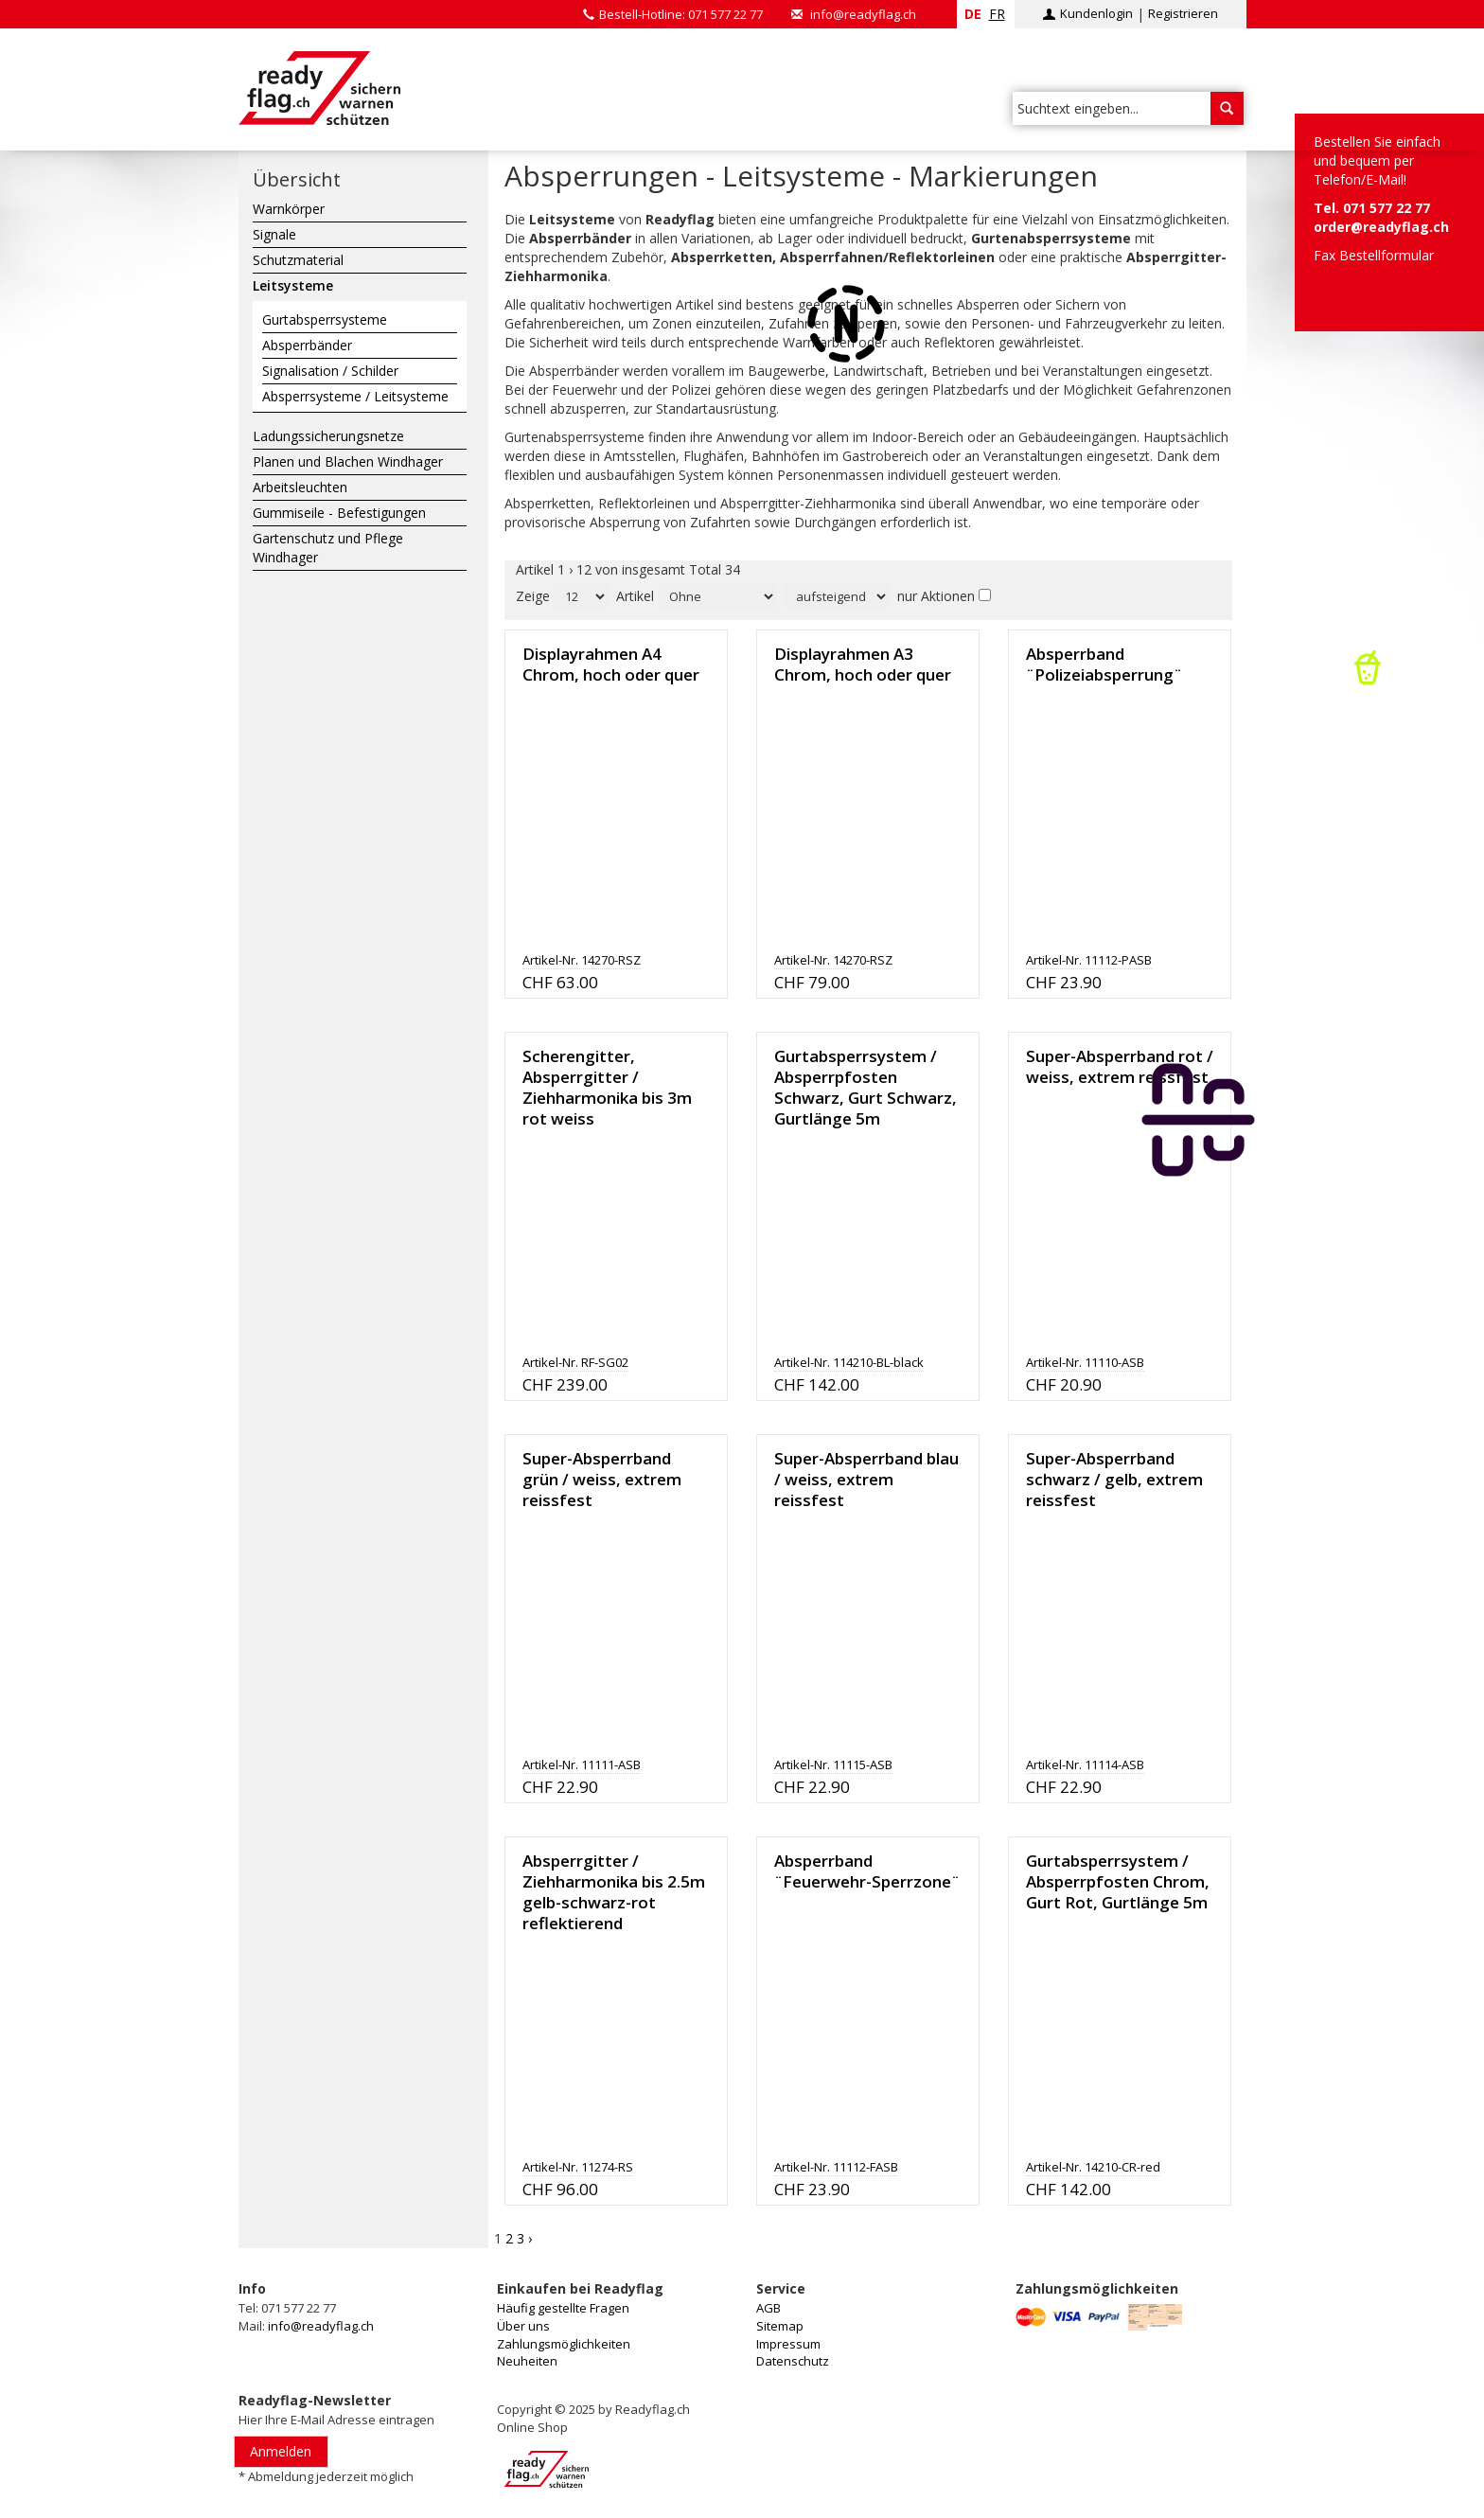 This screenshot has height=2518, width=1484. Describe the element at coordinates (846, 324) in the screenshot. I see `indicates a draft or pending status for an item` at that location.